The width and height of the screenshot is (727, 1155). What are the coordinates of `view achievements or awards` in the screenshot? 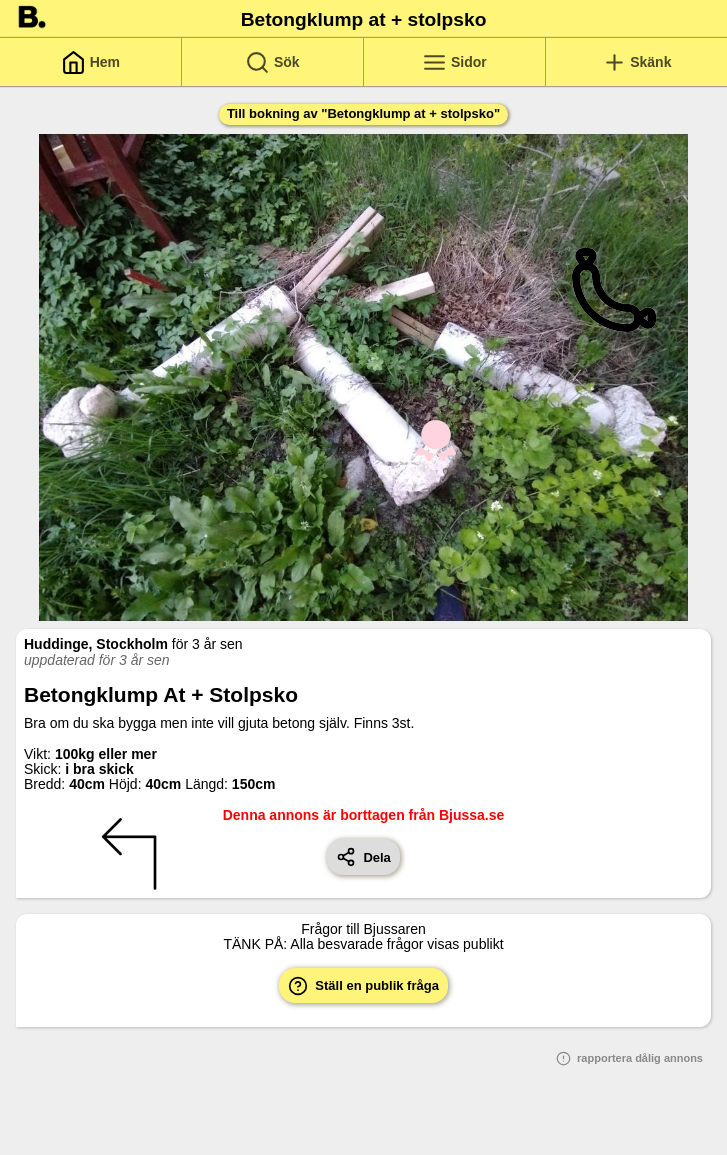 It's located at (436, 441).